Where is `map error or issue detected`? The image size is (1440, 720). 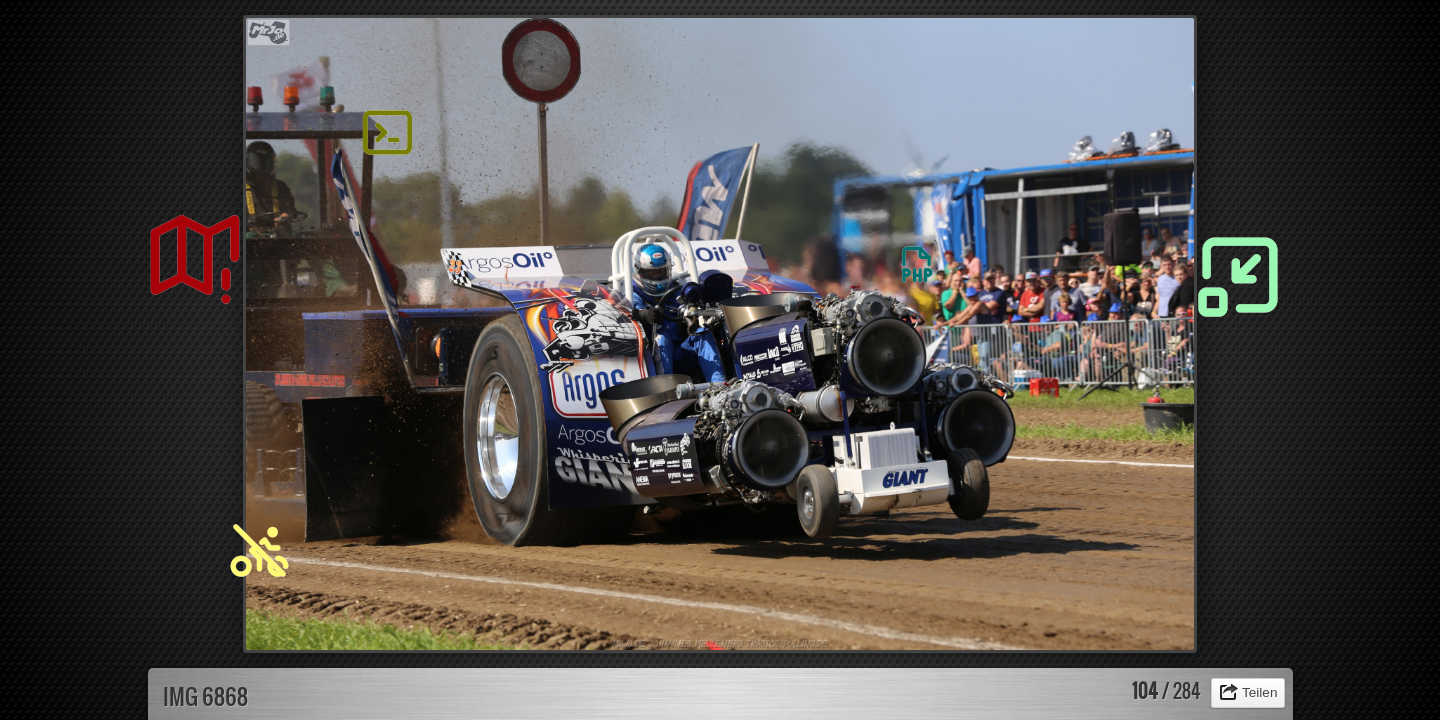
map error or issue detected is located at coordinates (195, 255).